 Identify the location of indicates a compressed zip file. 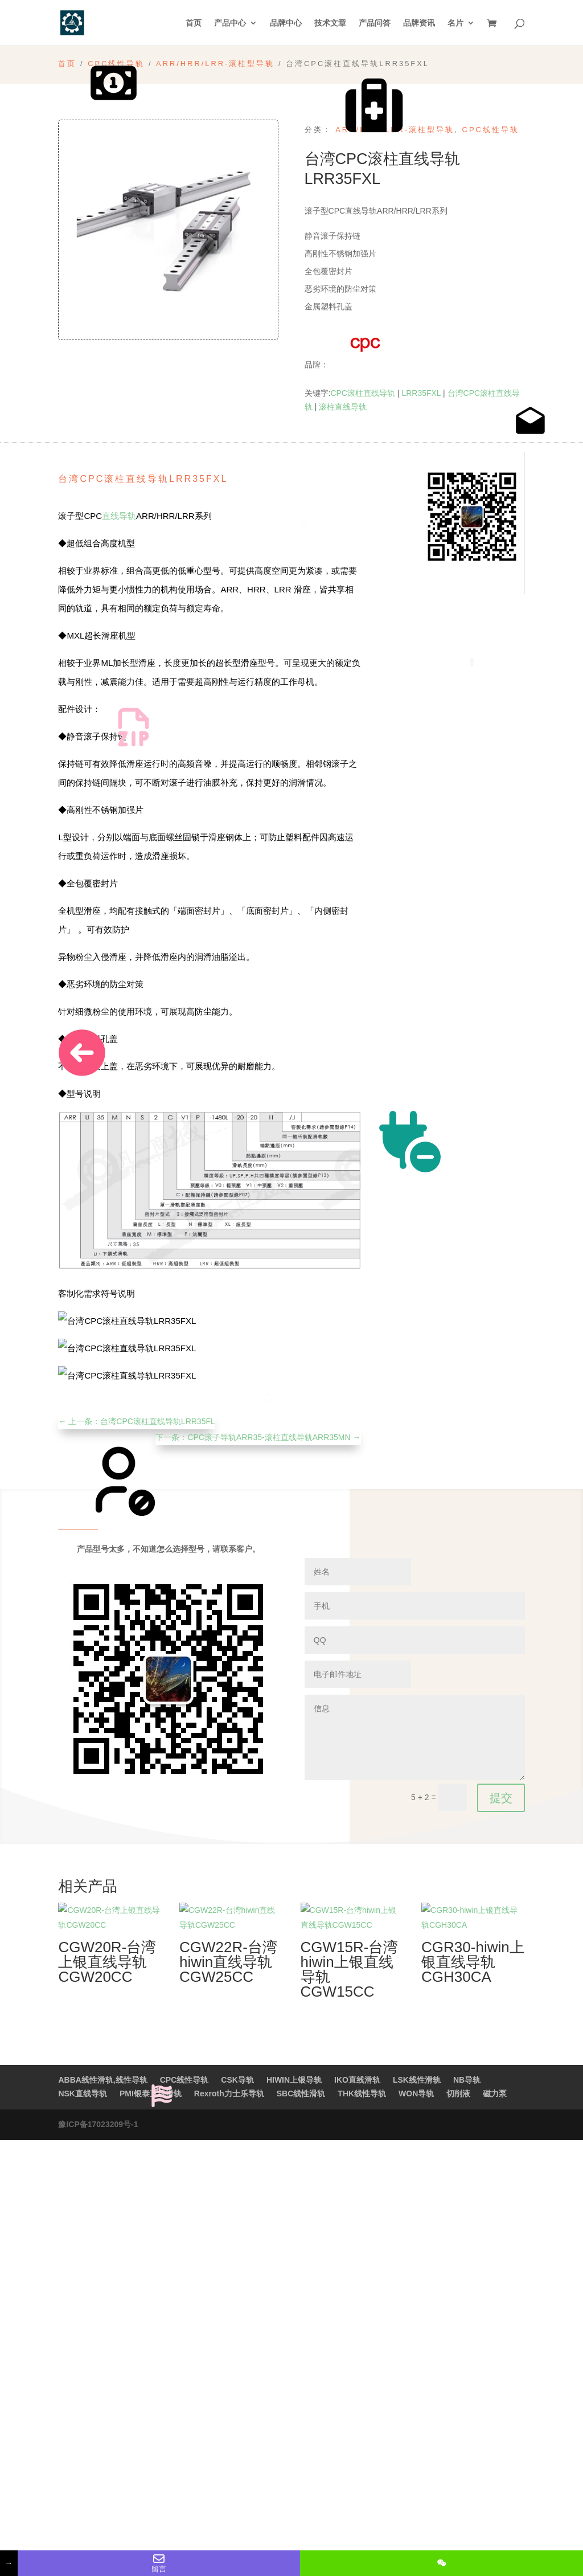
(133, 727).